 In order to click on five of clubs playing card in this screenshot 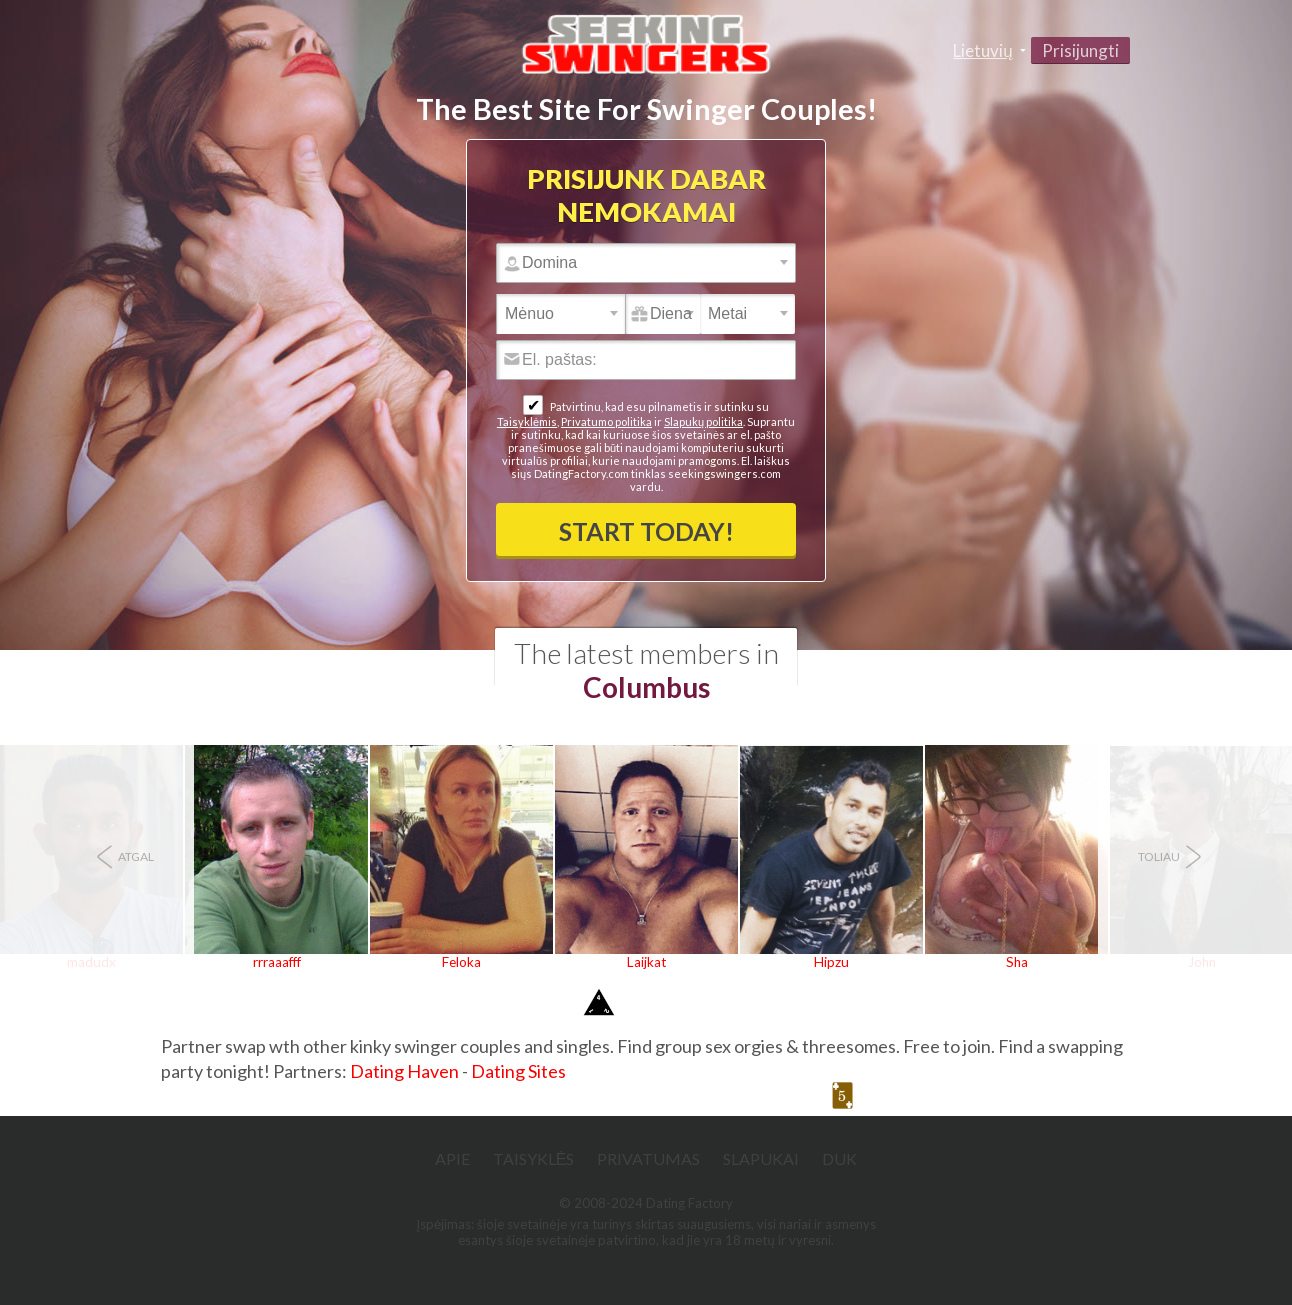, I will do `click(842, 1095)`.